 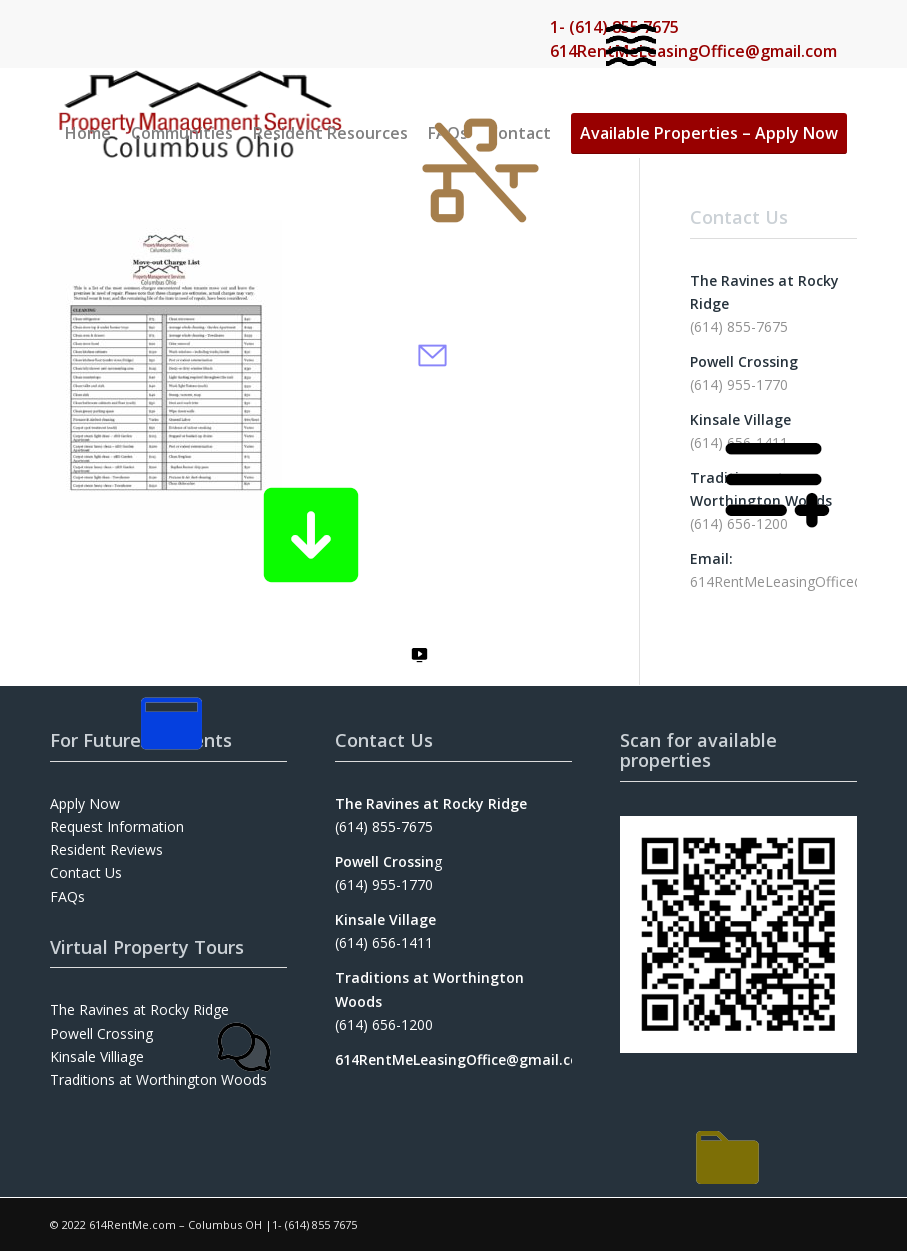 I want to click on indicates water-related content or features, so click(x=631, y=45).